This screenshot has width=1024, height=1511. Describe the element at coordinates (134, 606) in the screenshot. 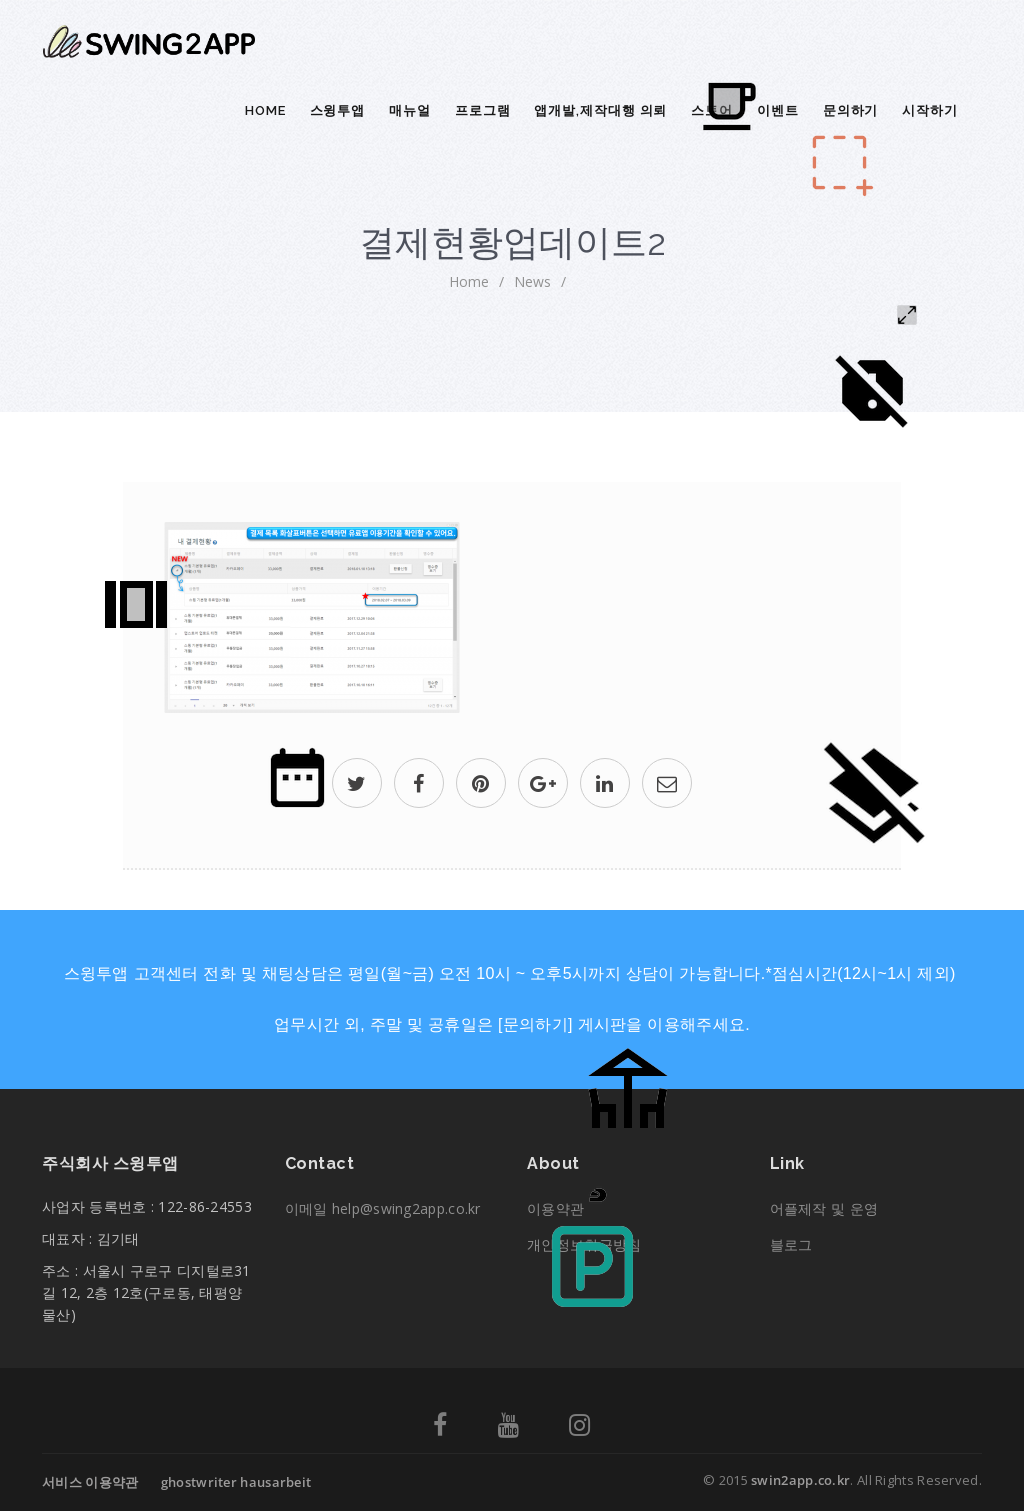

I see `switch to array or column view layout` at that location.